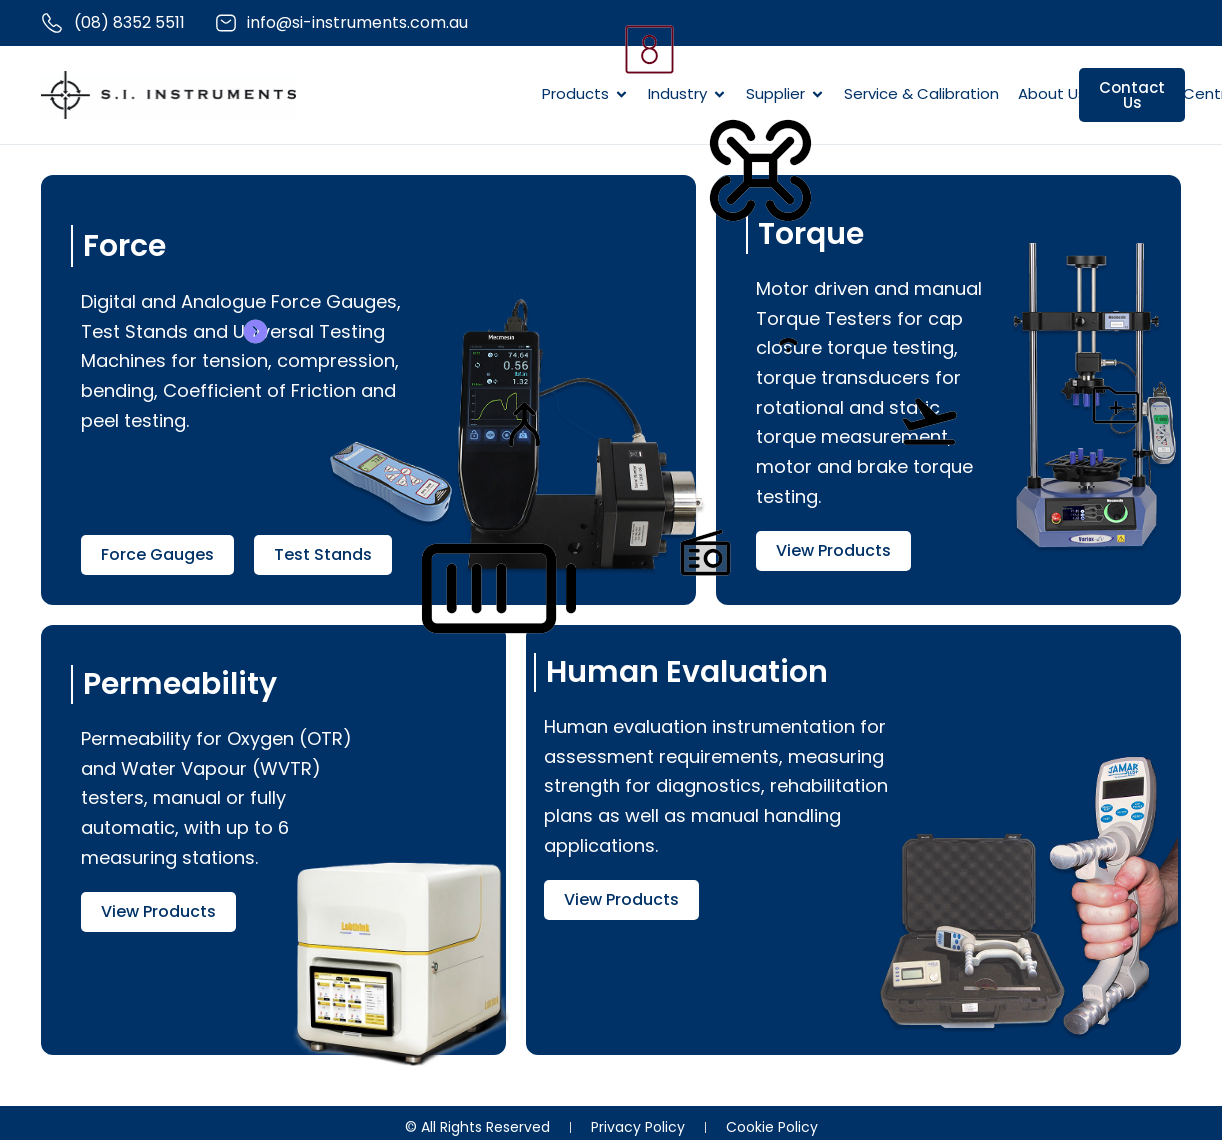 The width and height of the screenshot is (1222, 1140). Describe the element at coordinates (705, 556) in the screenshot. I see `open radio or audio streaming` at that location.